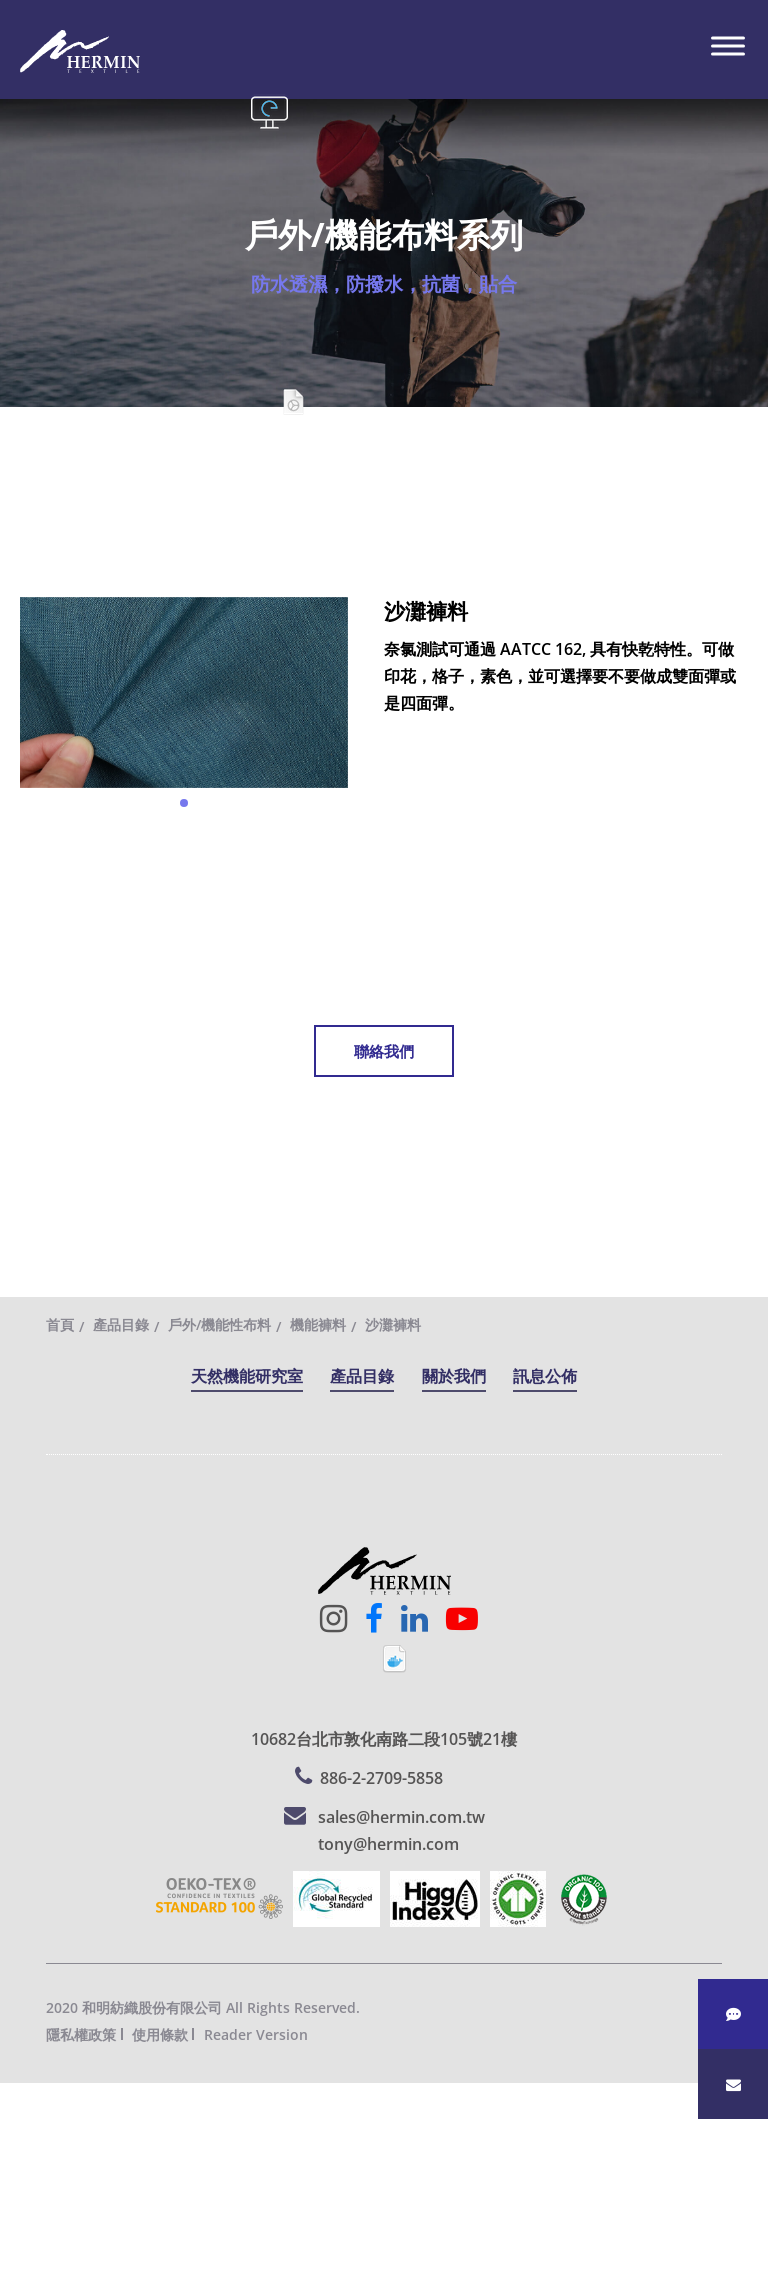  Describe the element at coordinates (394, 1658) in the screenshot. I see `dockerfile or docker configuration file` at that location.